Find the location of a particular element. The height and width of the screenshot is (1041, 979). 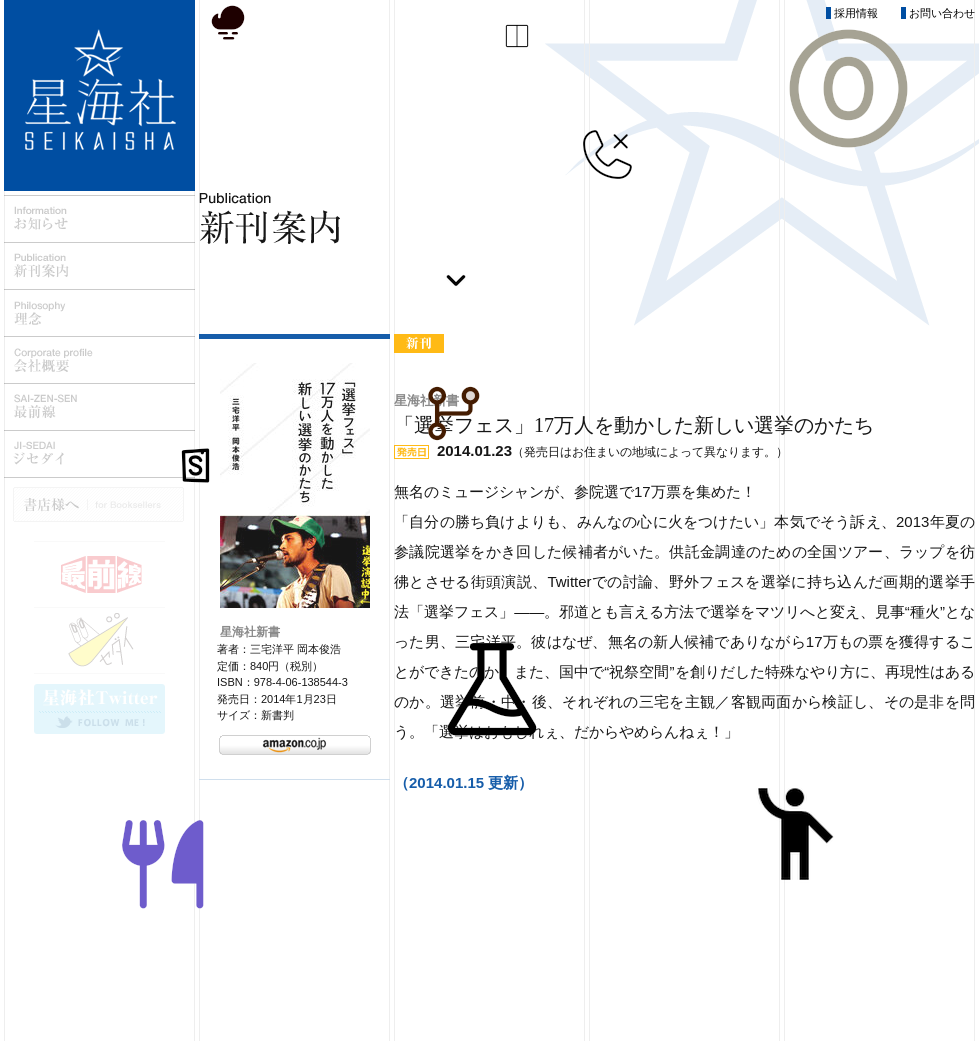

access food and dining options is located at coordinates (164, 862).